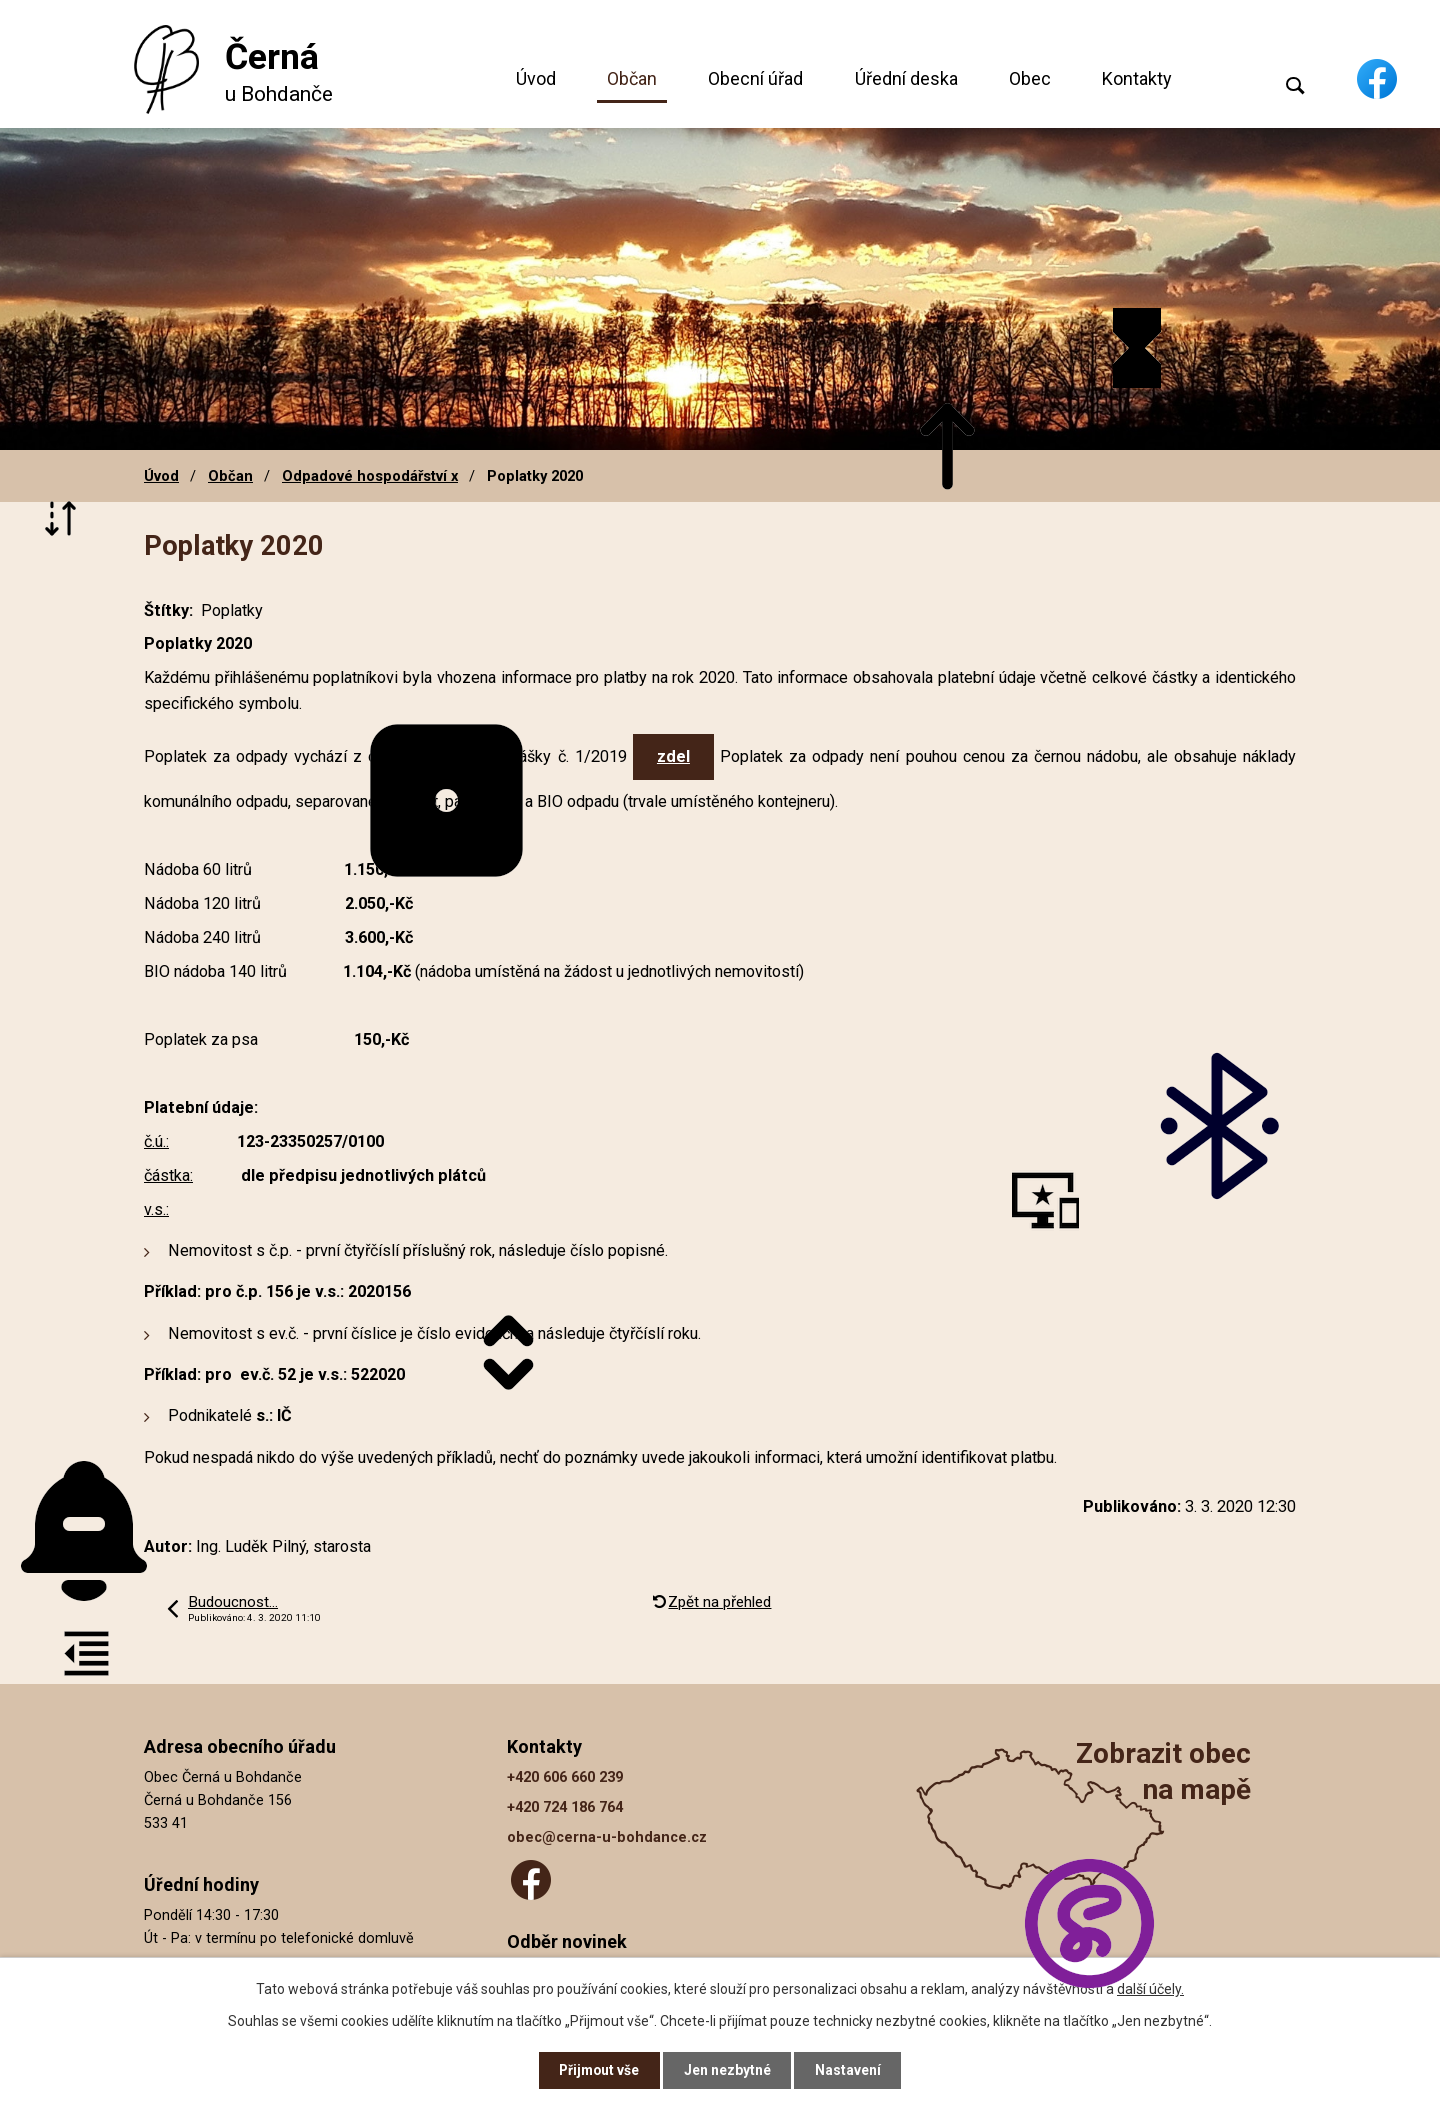 The height and width of the screenshot is (2108, 1440). Describe the element at coordinates (1045, 1200) in the screenshot. I see `view important or priority devices` at that location.